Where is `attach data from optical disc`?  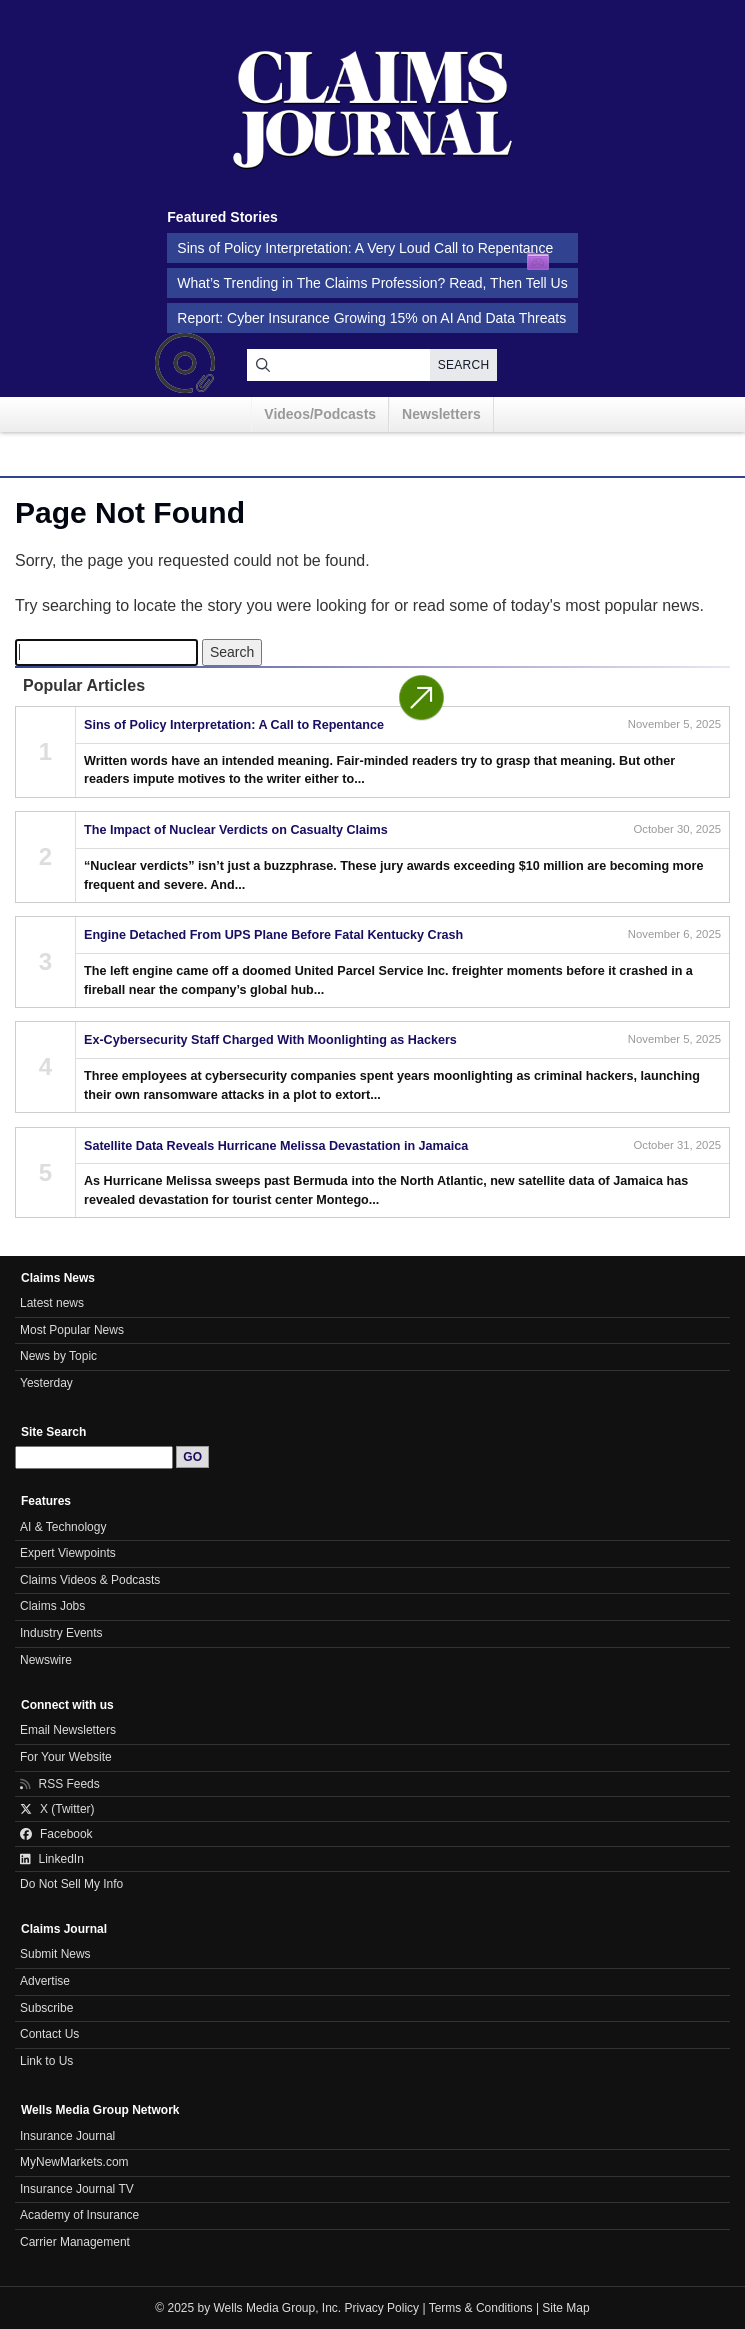
attach data from optical disc is located at coordinates (185, 363).